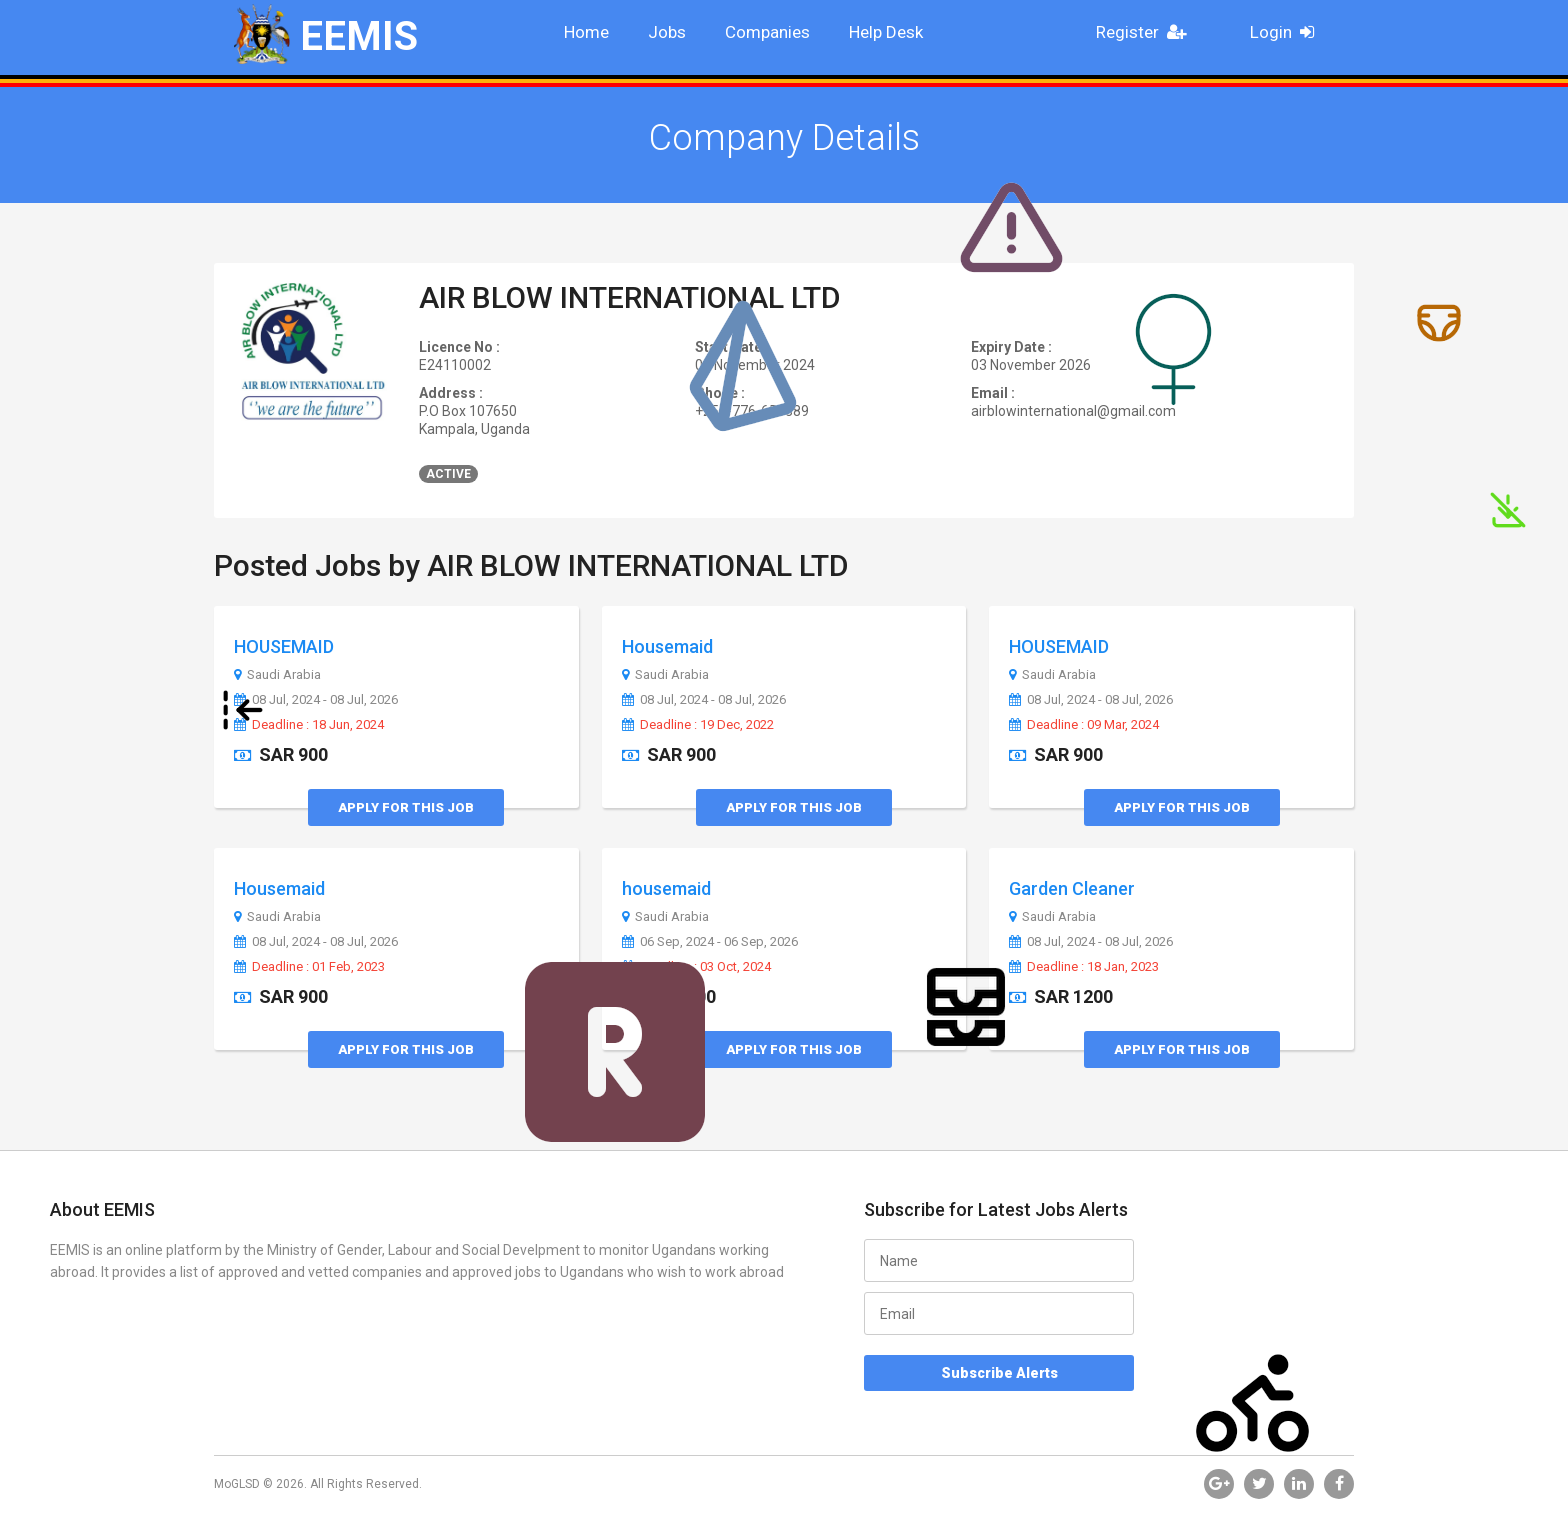  I want to click on warning or caution indicator, so click(1011, 230).